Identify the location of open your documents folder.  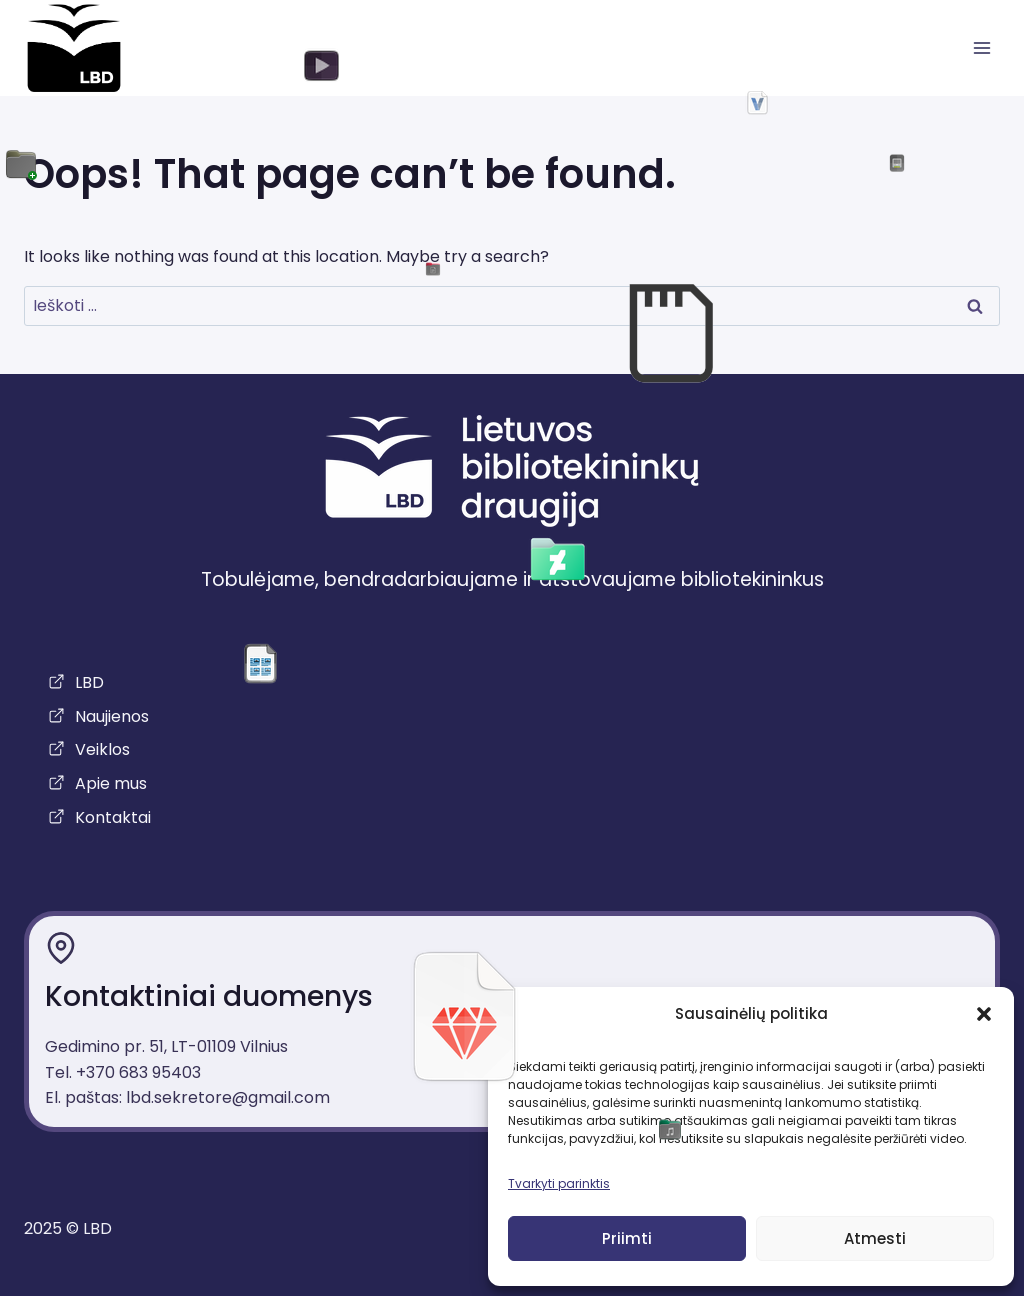
(433, 269).